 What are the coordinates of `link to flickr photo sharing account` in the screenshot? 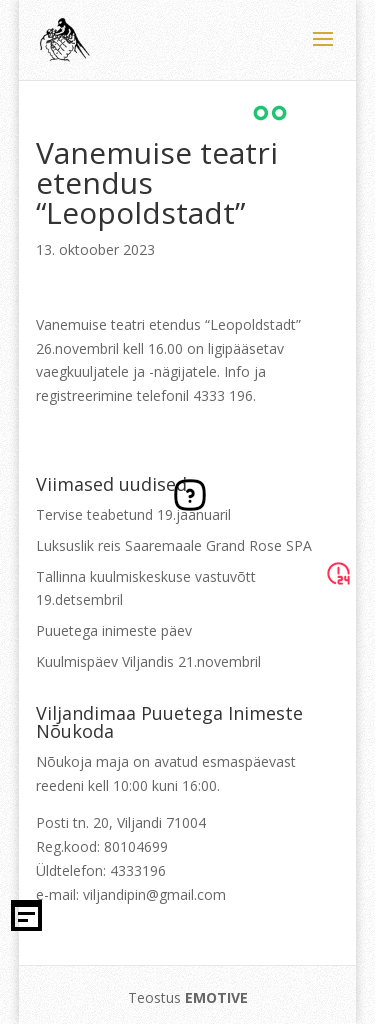 It's located at (270, 113).